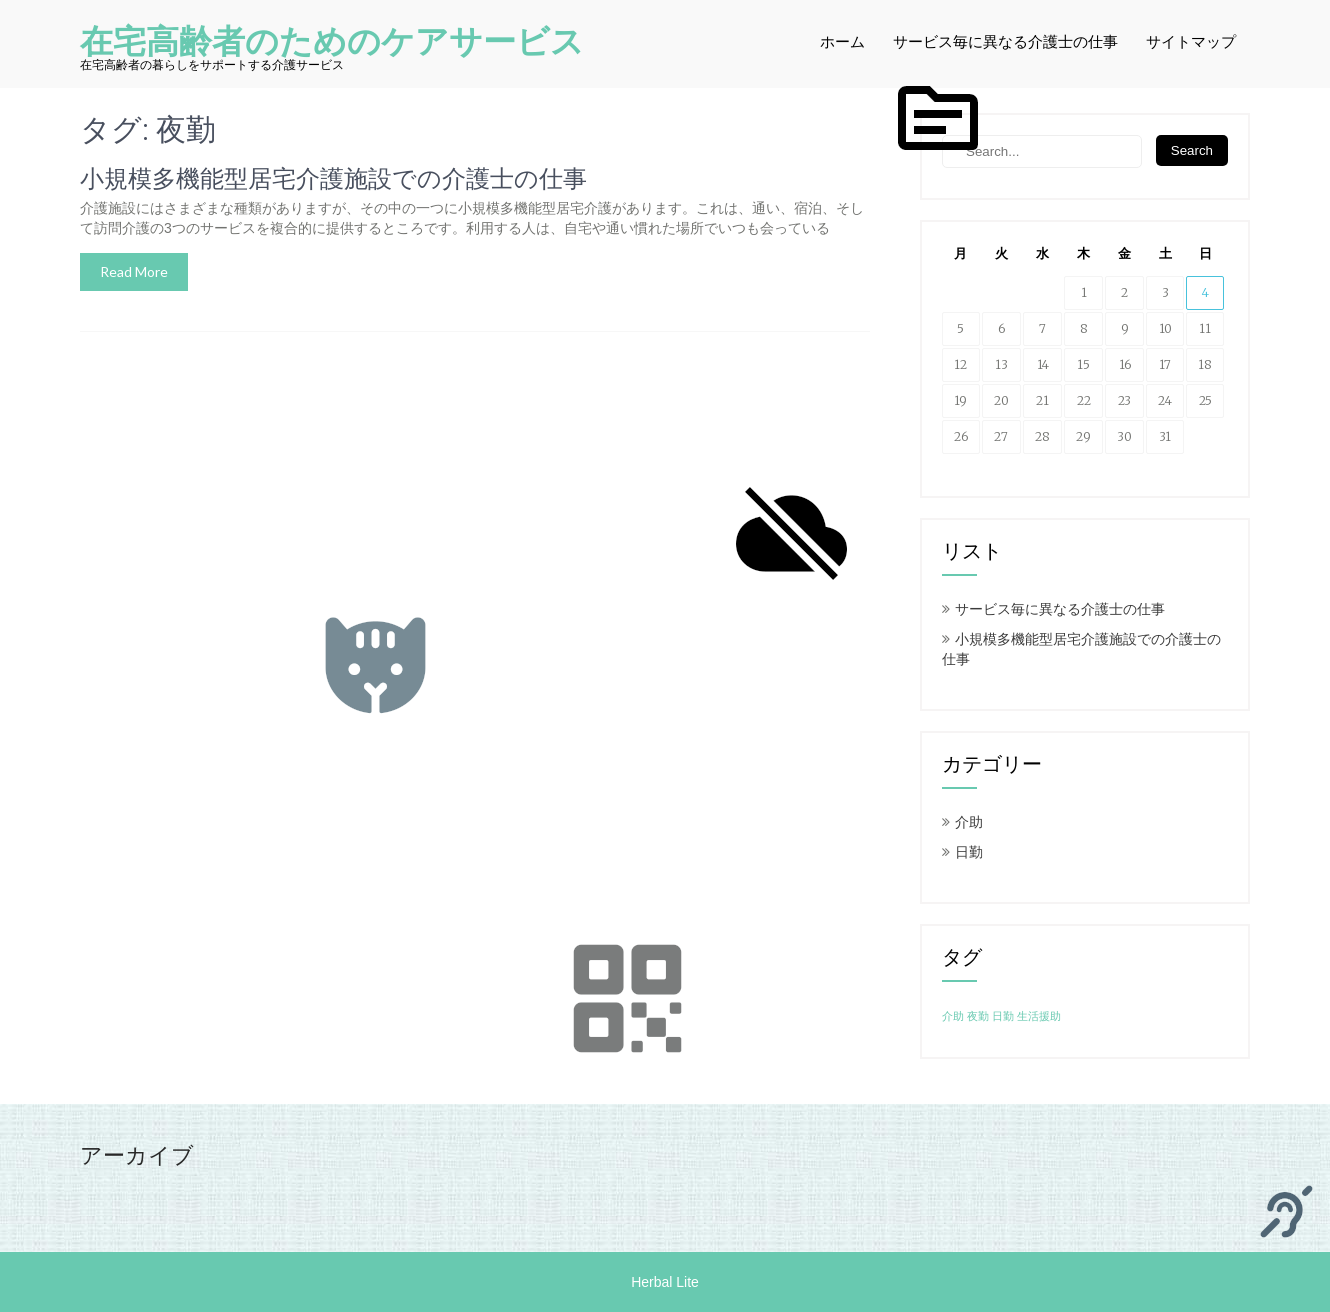  Describe the element at coordinates (627, 998) in the screenshot. I see `scan or generate a QR code` at that location.